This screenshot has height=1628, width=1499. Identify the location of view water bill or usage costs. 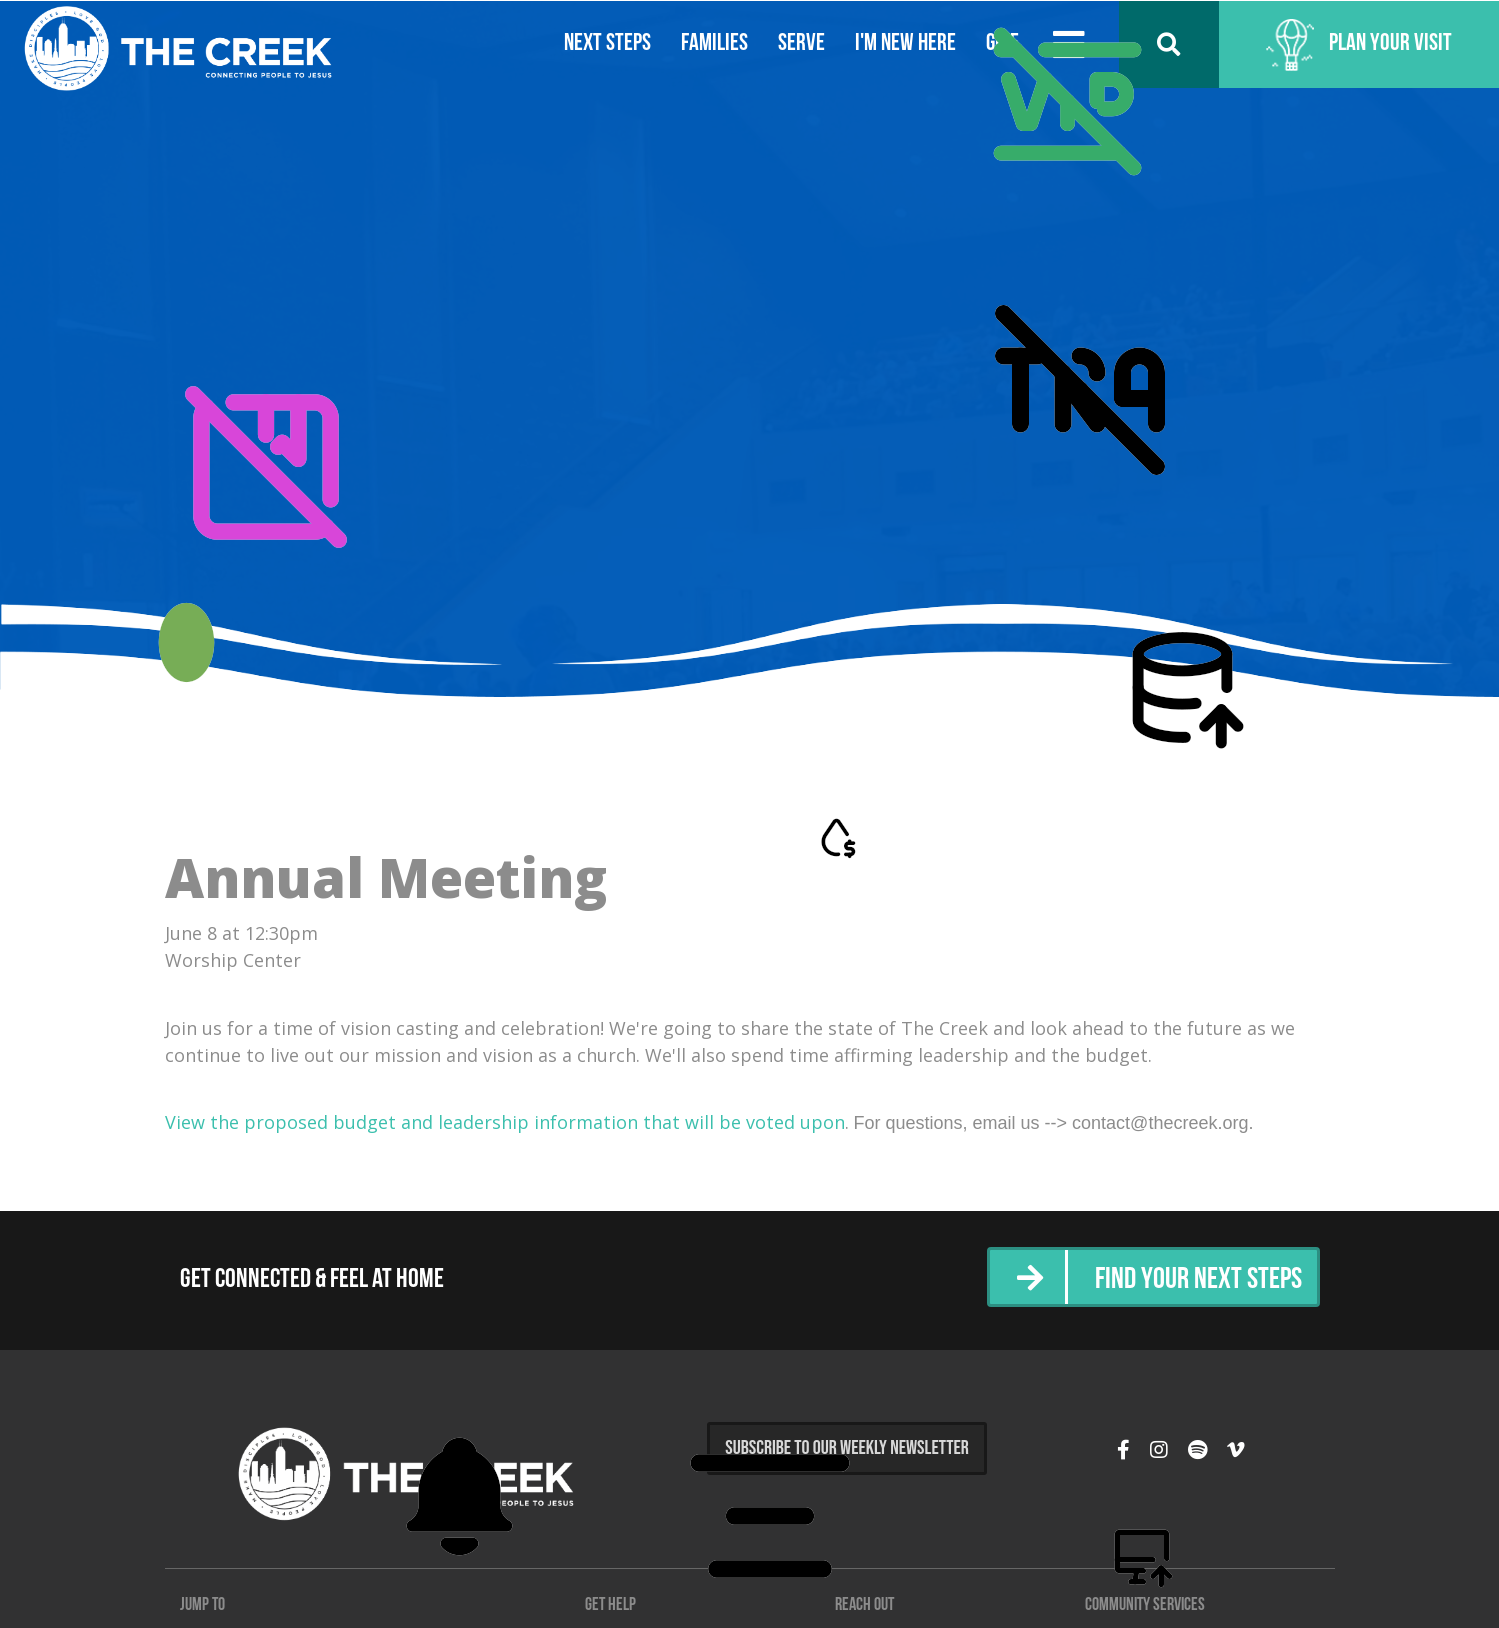
(836, 837).